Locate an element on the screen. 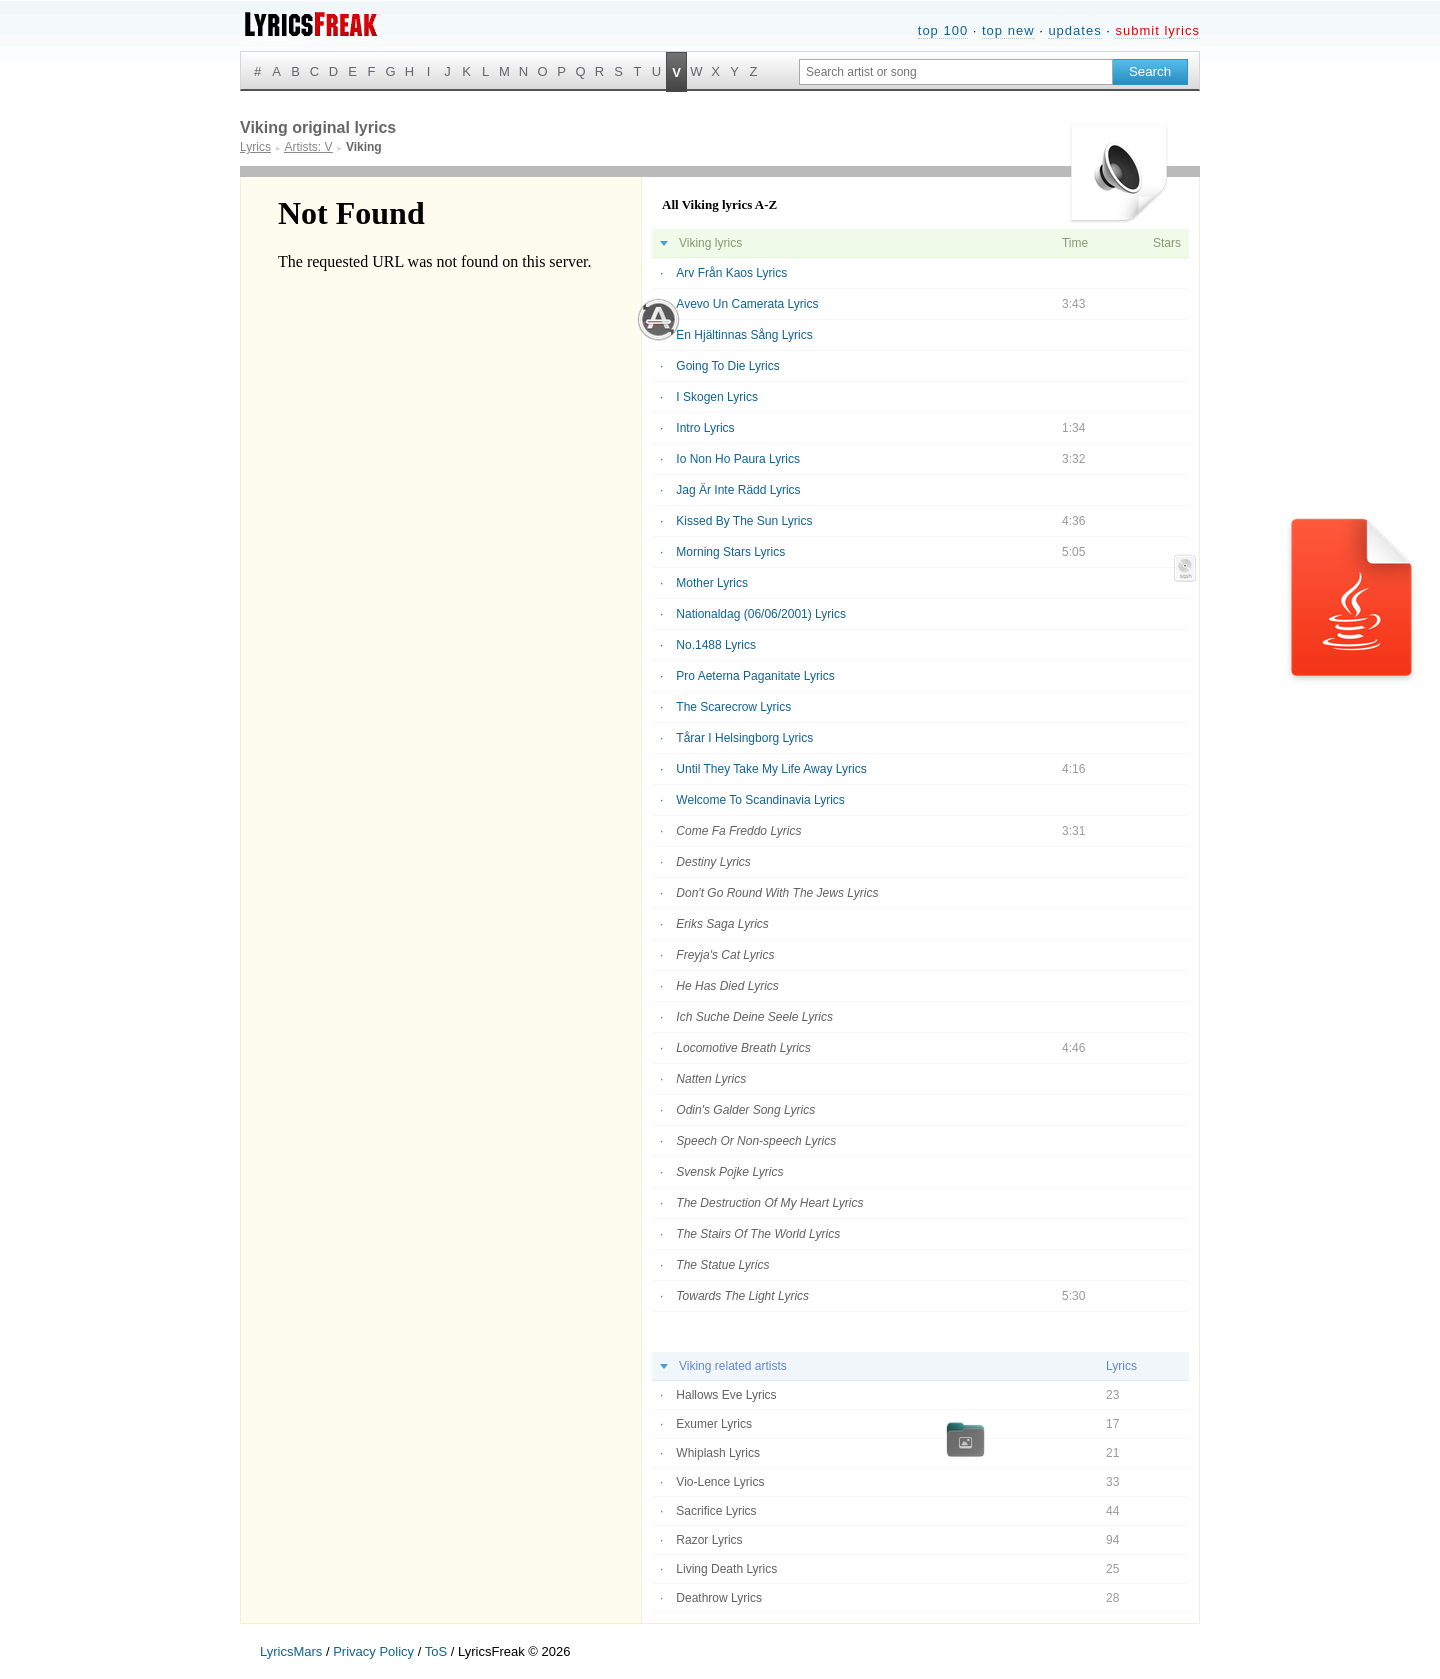  java source code file is located at coordinates (1351, 600).